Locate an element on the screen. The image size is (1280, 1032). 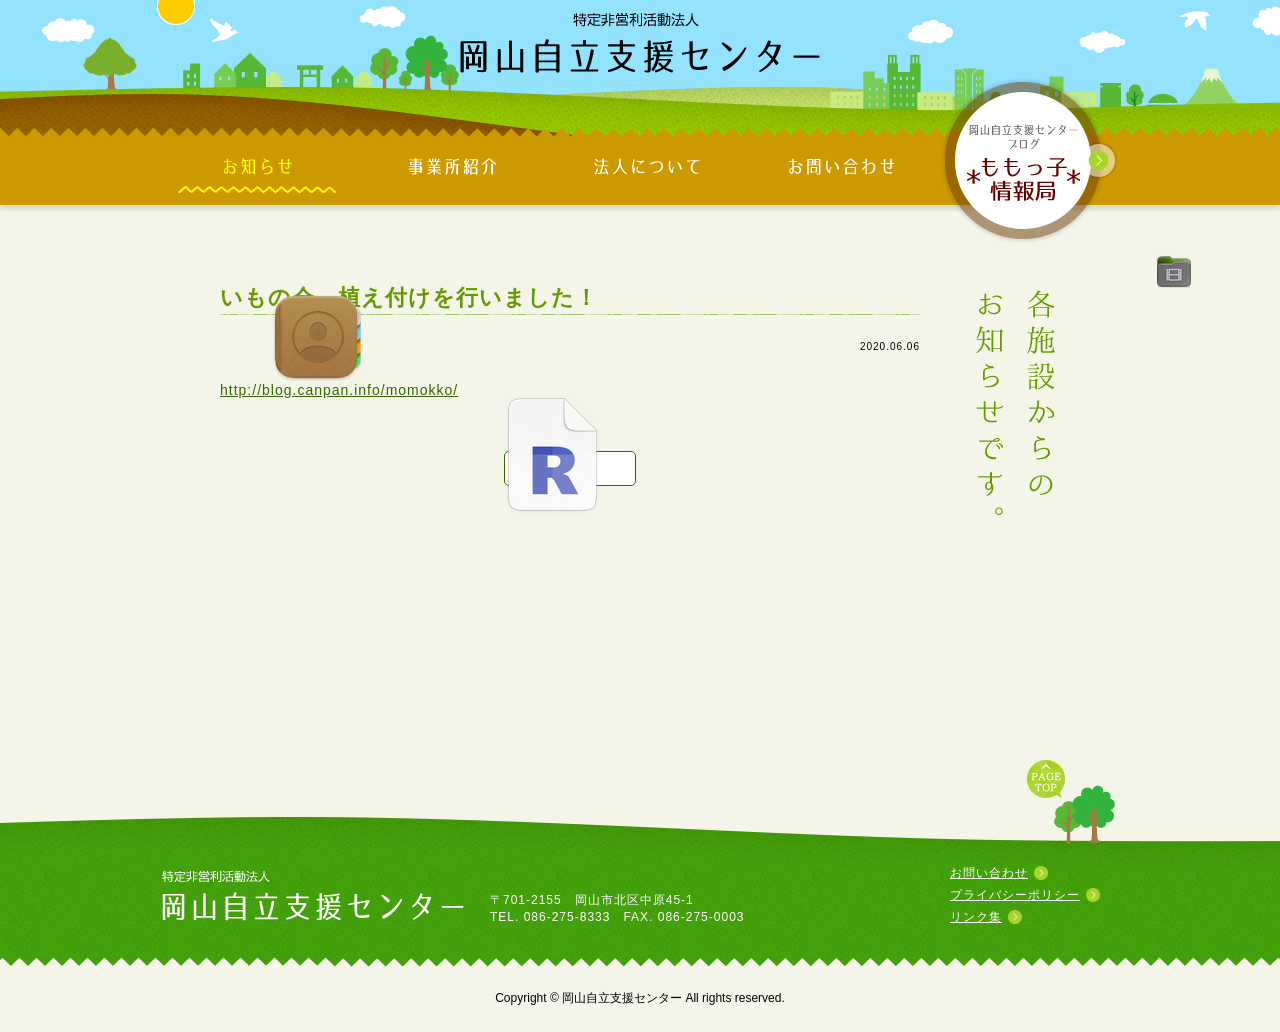
access contacts or address book is located at coordinates (316, 337).